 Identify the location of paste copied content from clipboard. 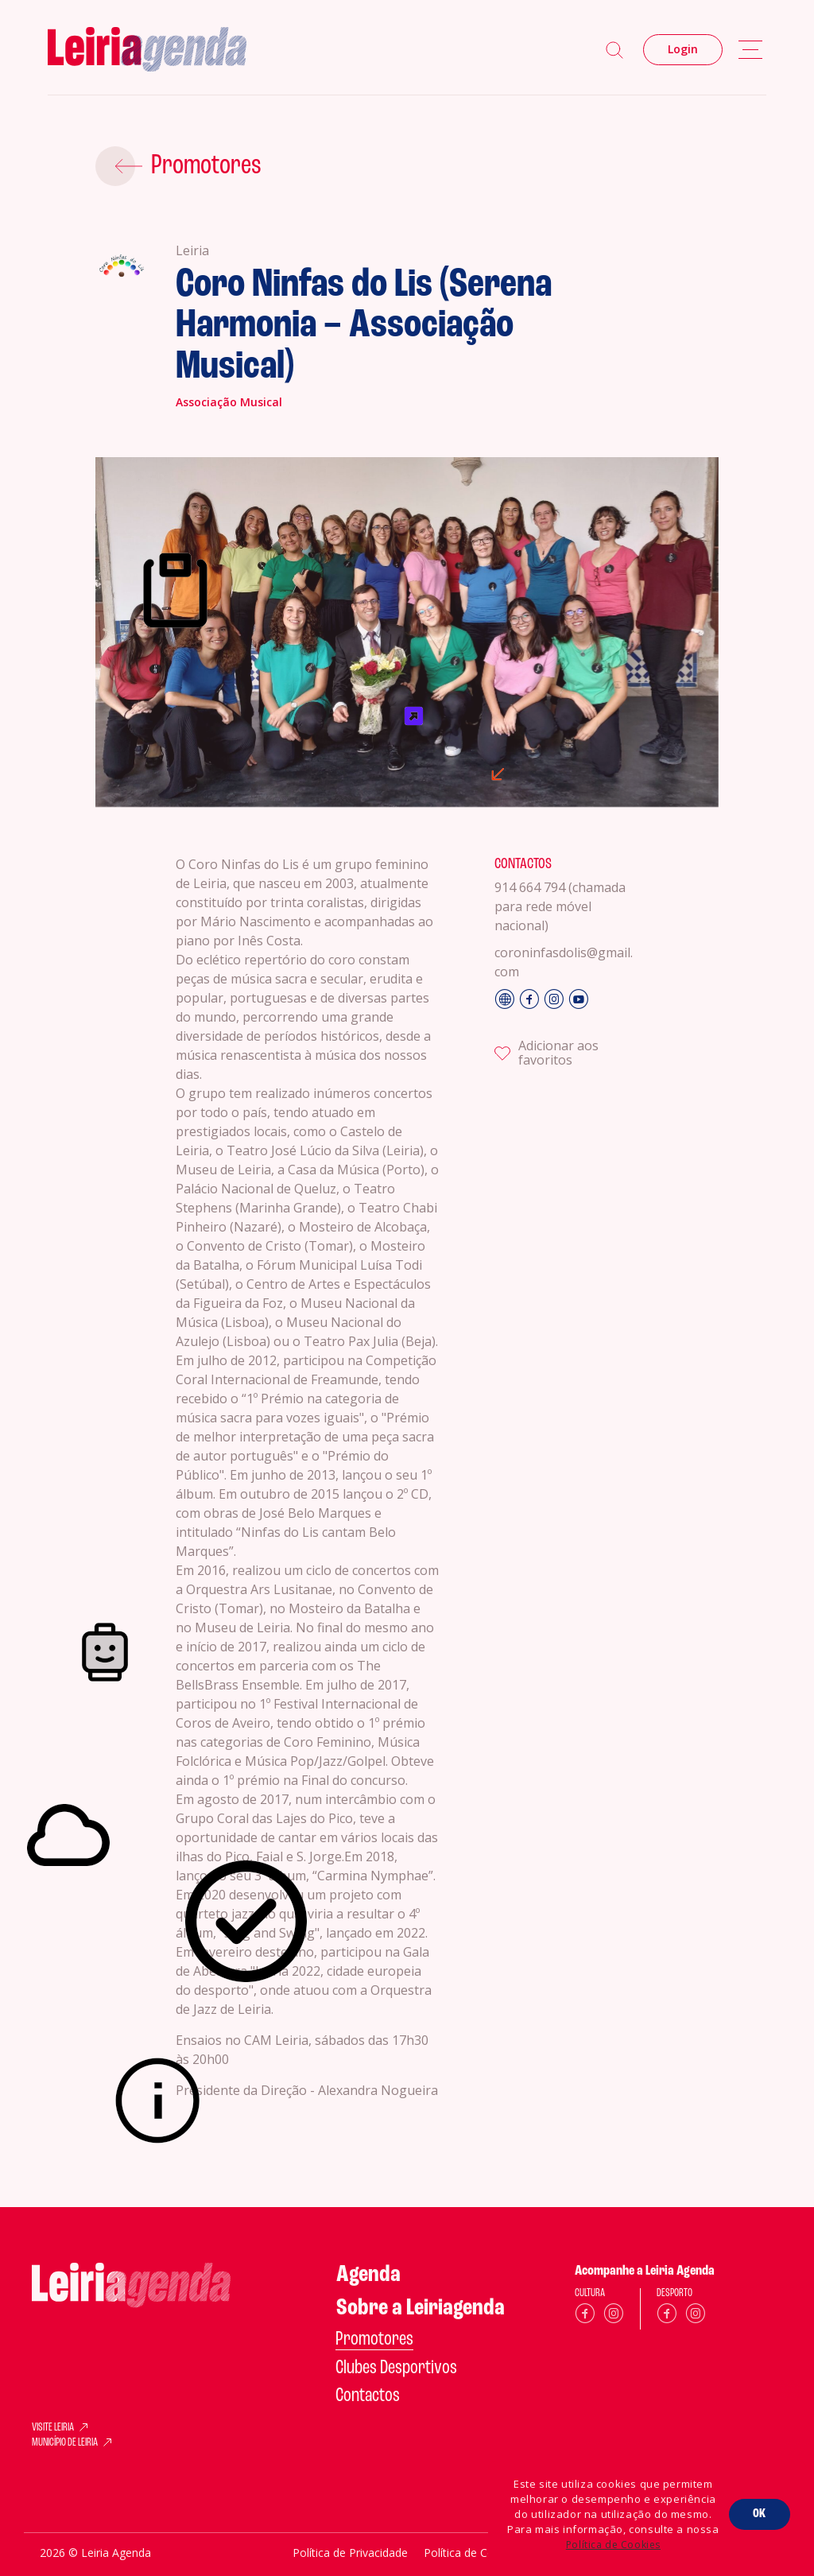
(175, 590).